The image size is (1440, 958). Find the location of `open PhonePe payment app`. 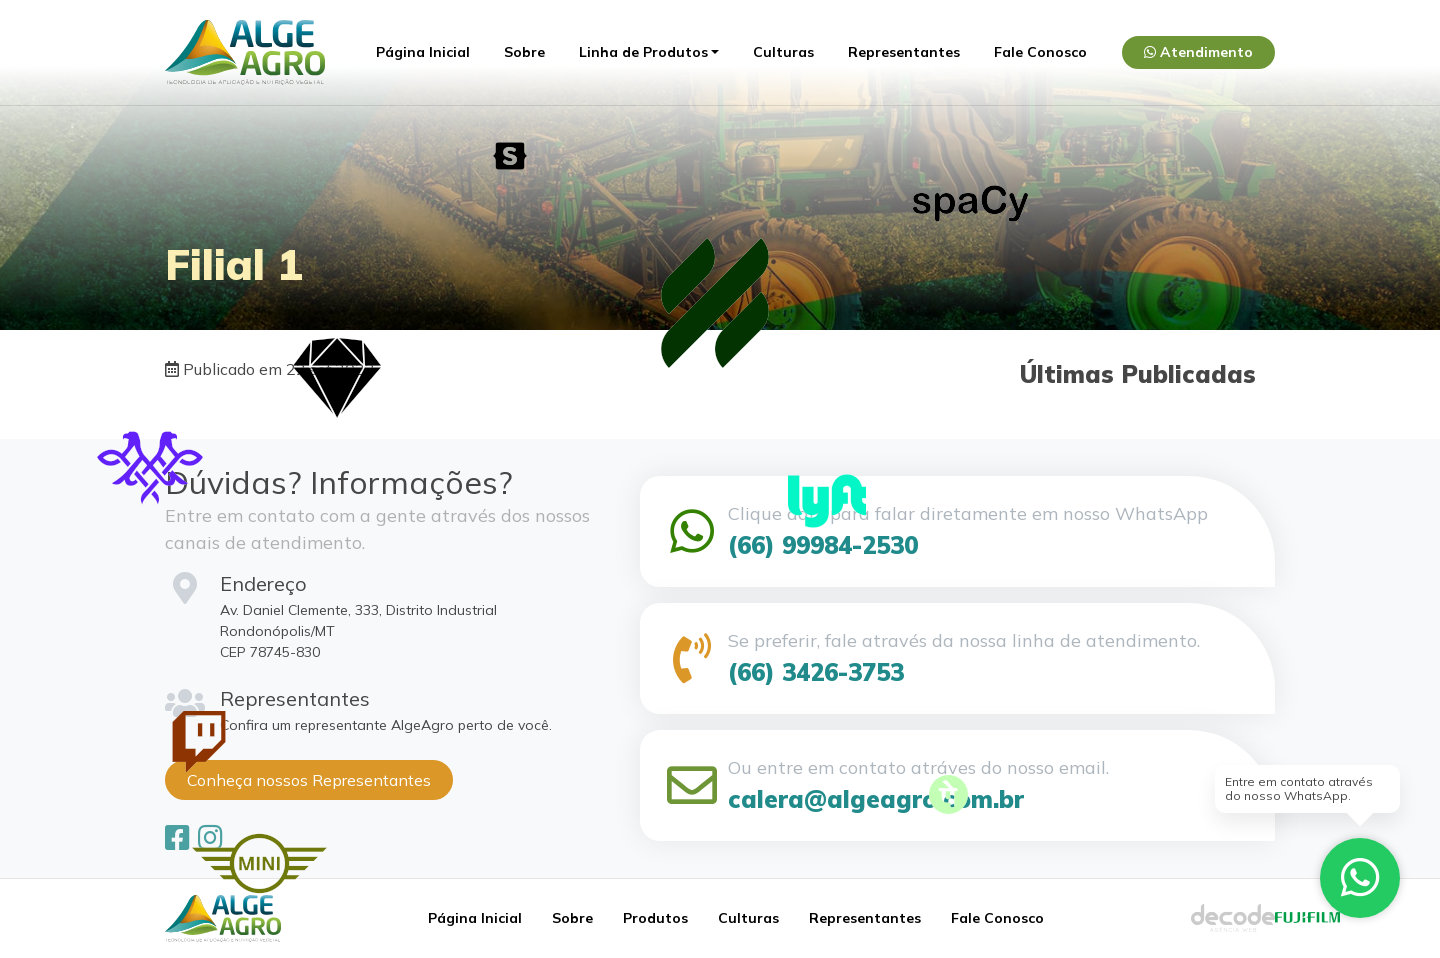

open PhonePe payment app is located at coordinates (948, 794).